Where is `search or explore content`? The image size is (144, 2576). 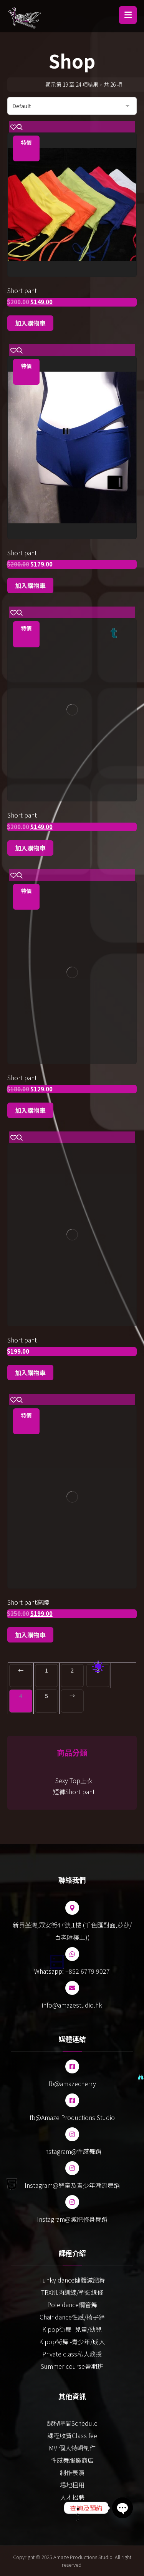 search or explore content is located at coordinates (141, 2077).